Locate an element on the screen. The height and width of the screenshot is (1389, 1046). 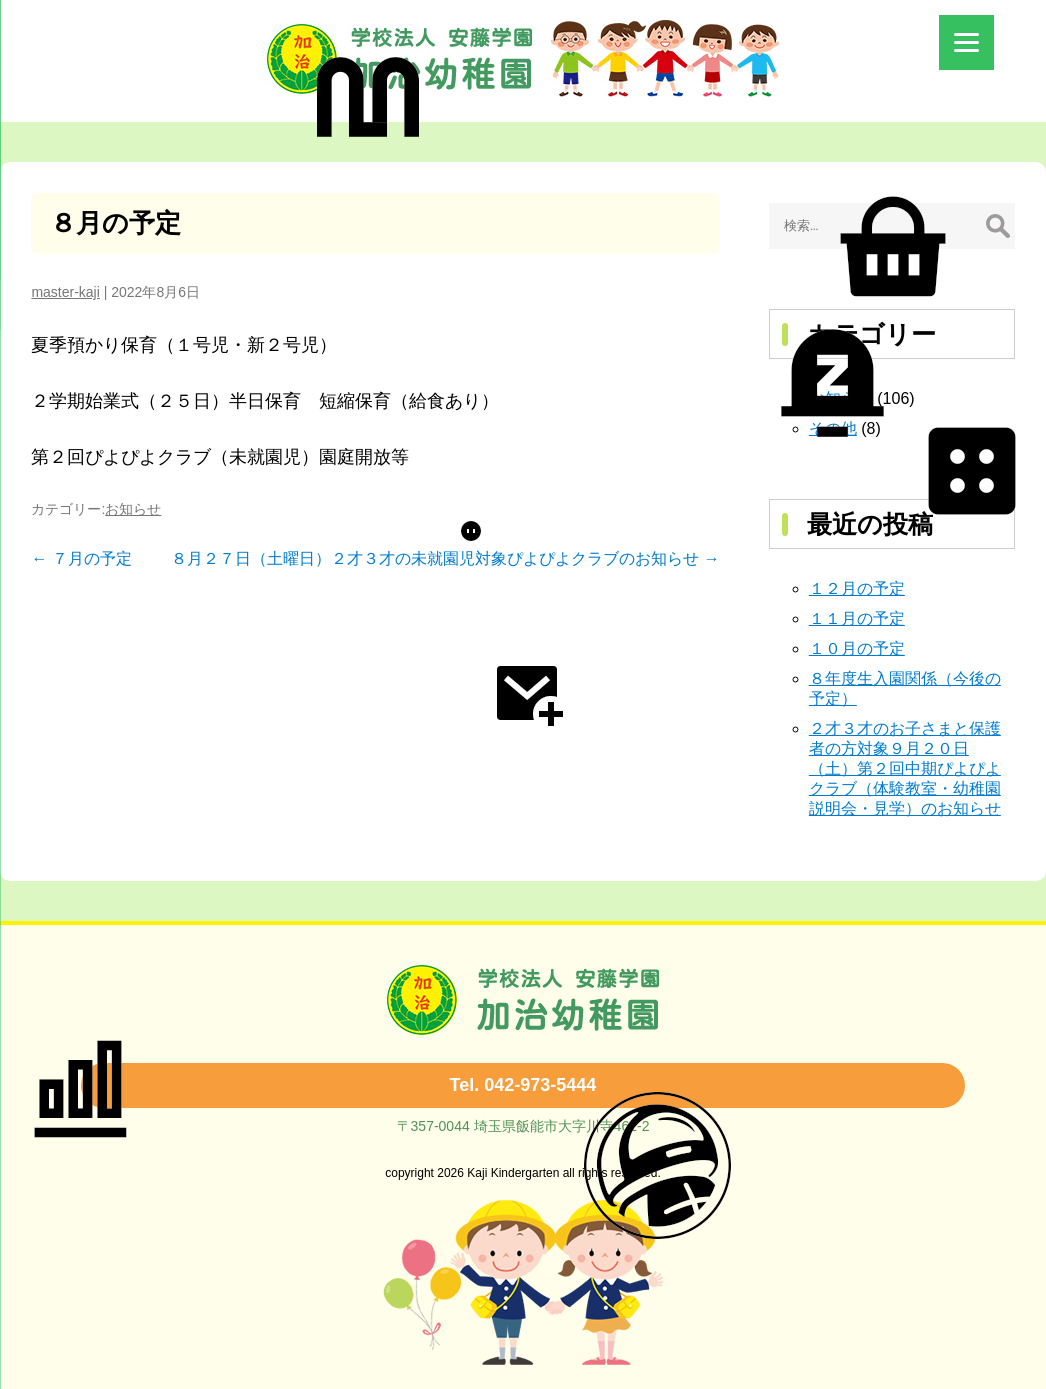
open mural collaborative workspace app is located at coordinates (368, 97).